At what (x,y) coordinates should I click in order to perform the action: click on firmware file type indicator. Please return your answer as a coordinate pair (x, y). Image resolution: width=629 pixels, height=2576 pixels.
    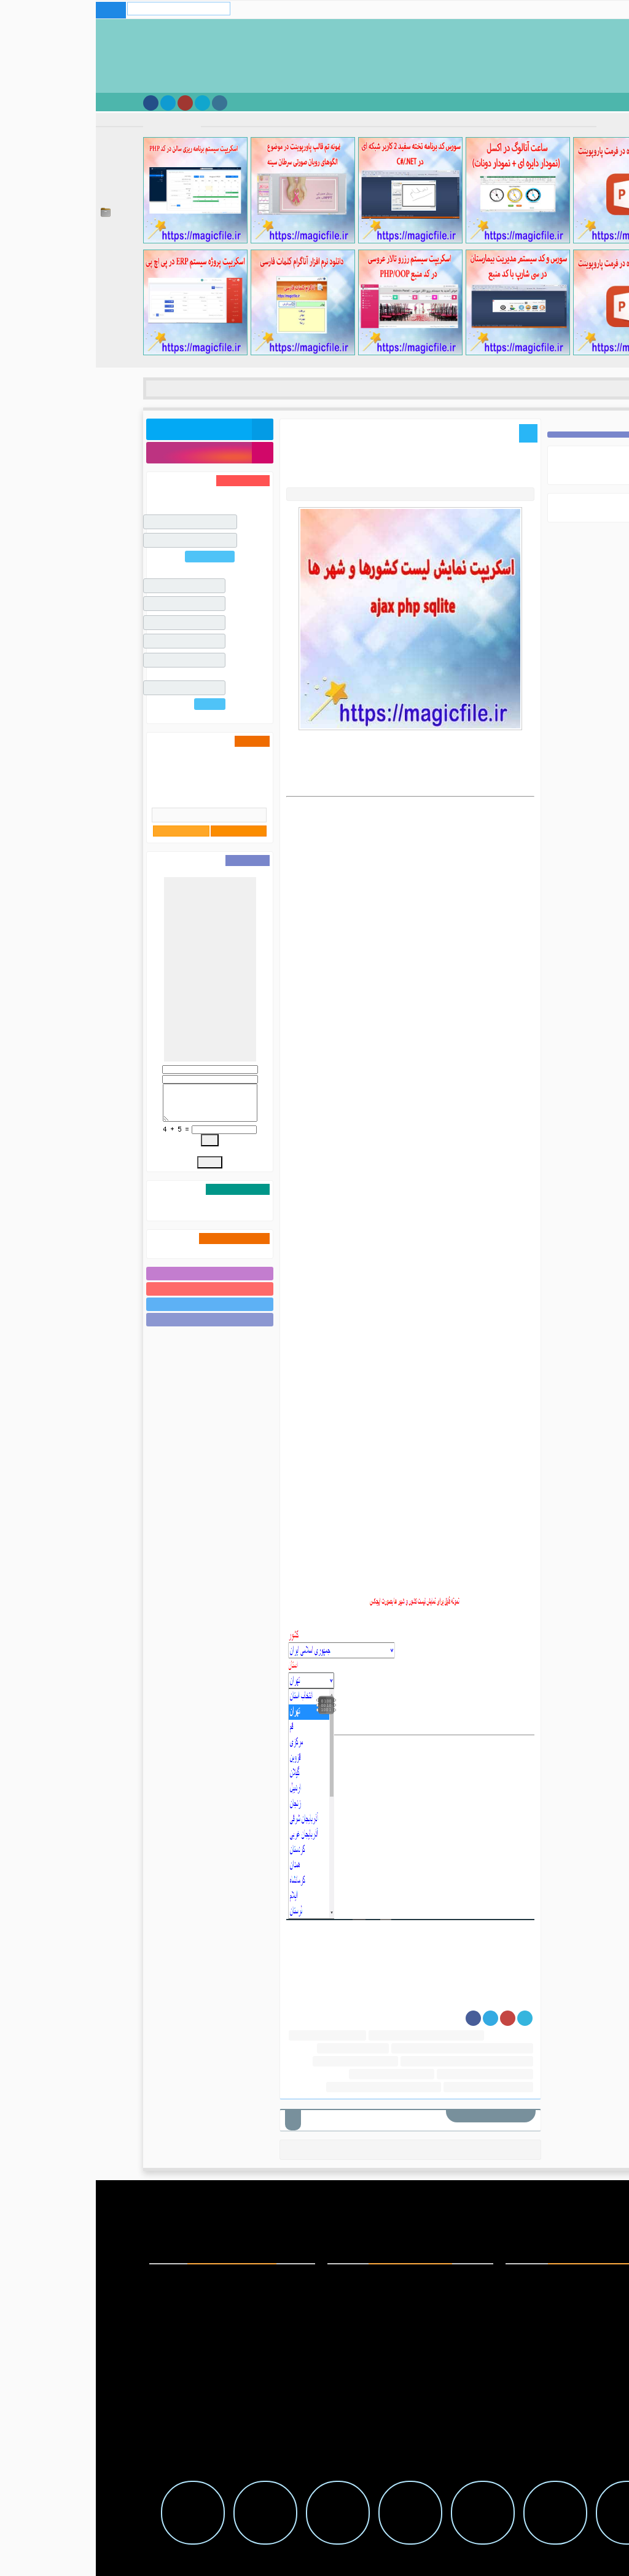
    Looking at the image, I should click on (326, 1705).